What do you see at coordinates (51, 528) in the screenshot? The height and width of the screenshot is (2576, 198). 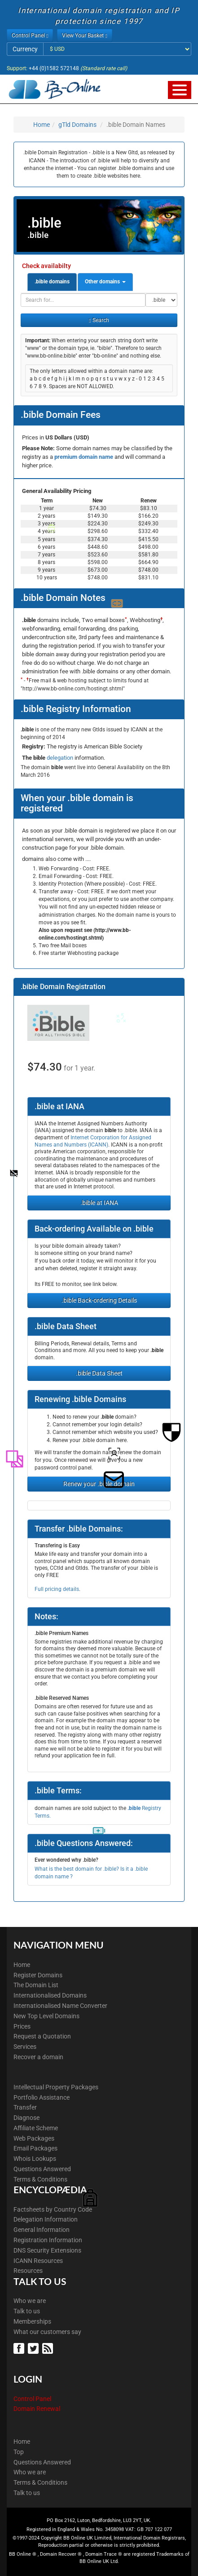 I see `view or manage labeled containers` at bounding box center [51, 528].